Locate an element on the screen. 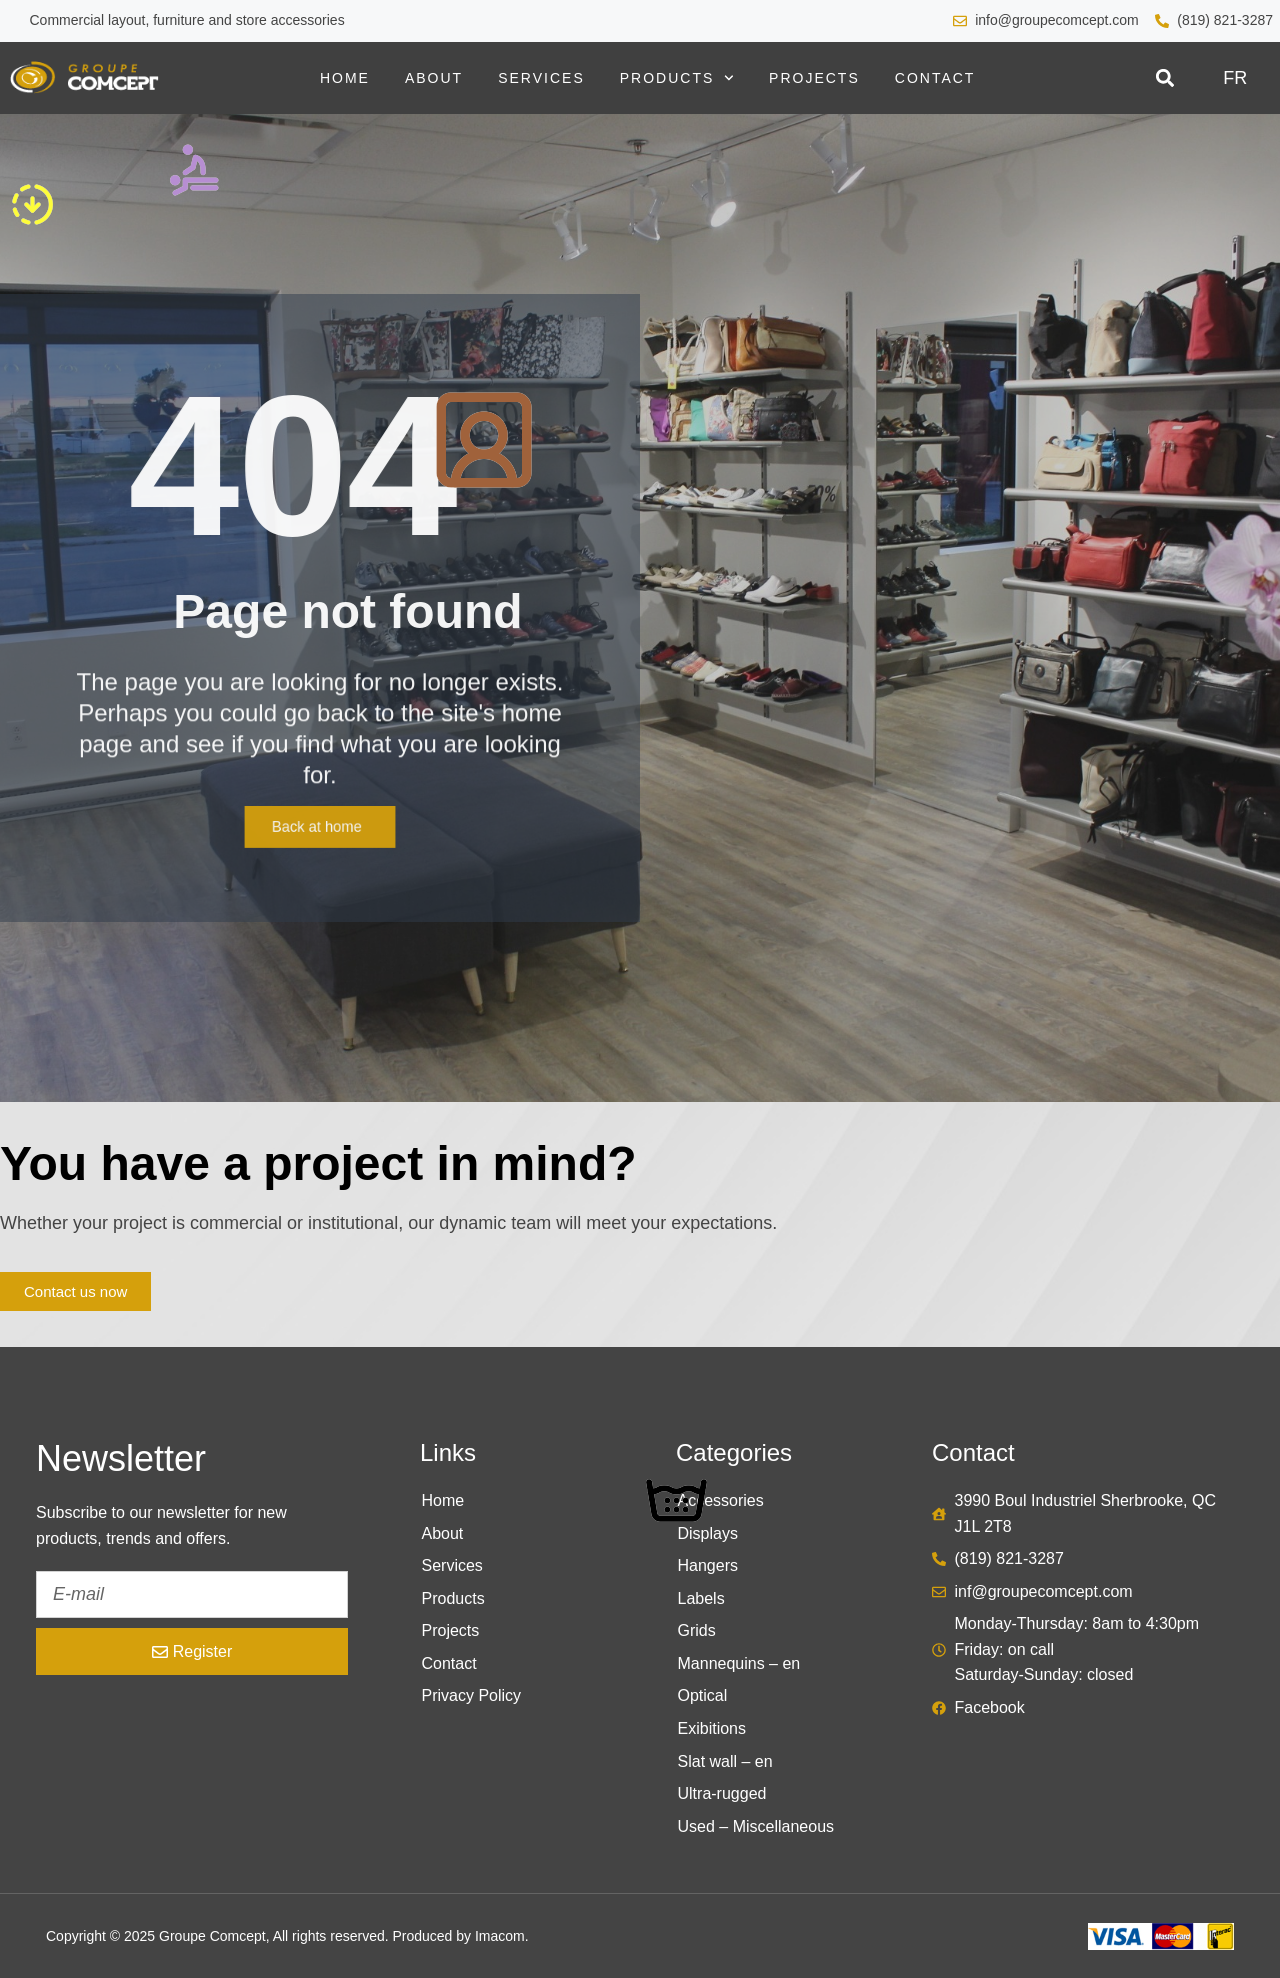 The width and height of the screenshot is (1280, 1978). view user profile is located at coordinates (484, 440).